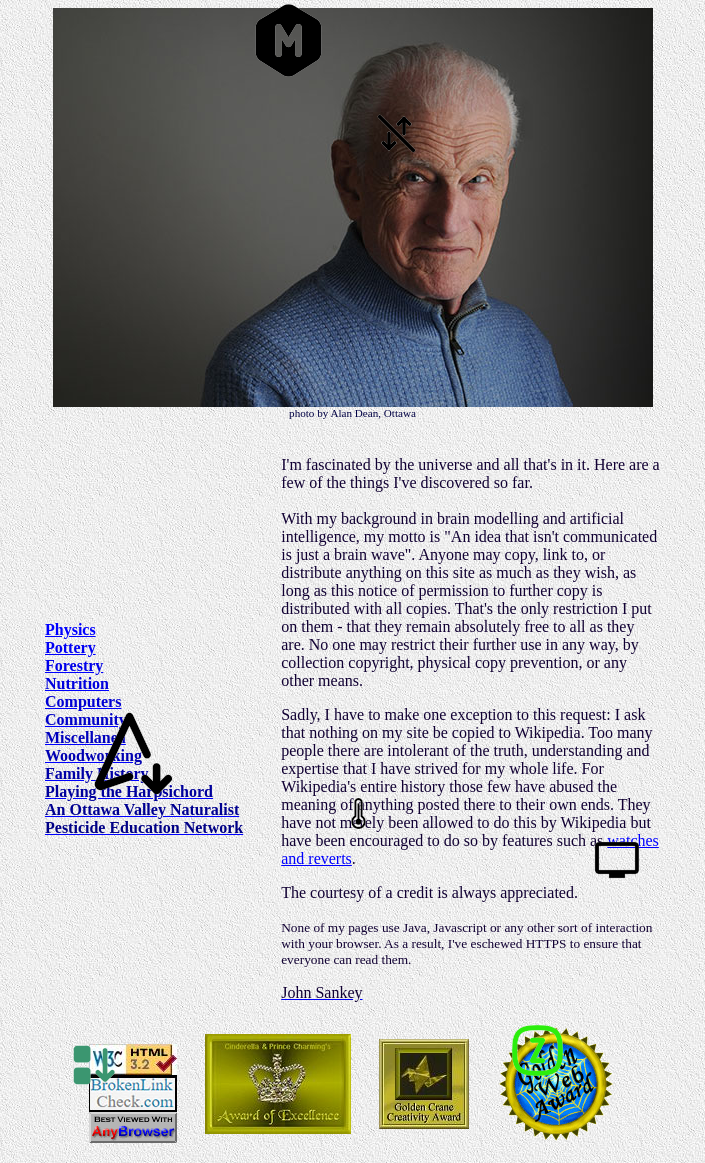 The image size is (705, 1163). What do you see at coordinates (288, 40) in the screenshot?
I see `indicates a metro or transit-related feature` at bounding box center [288, 40].